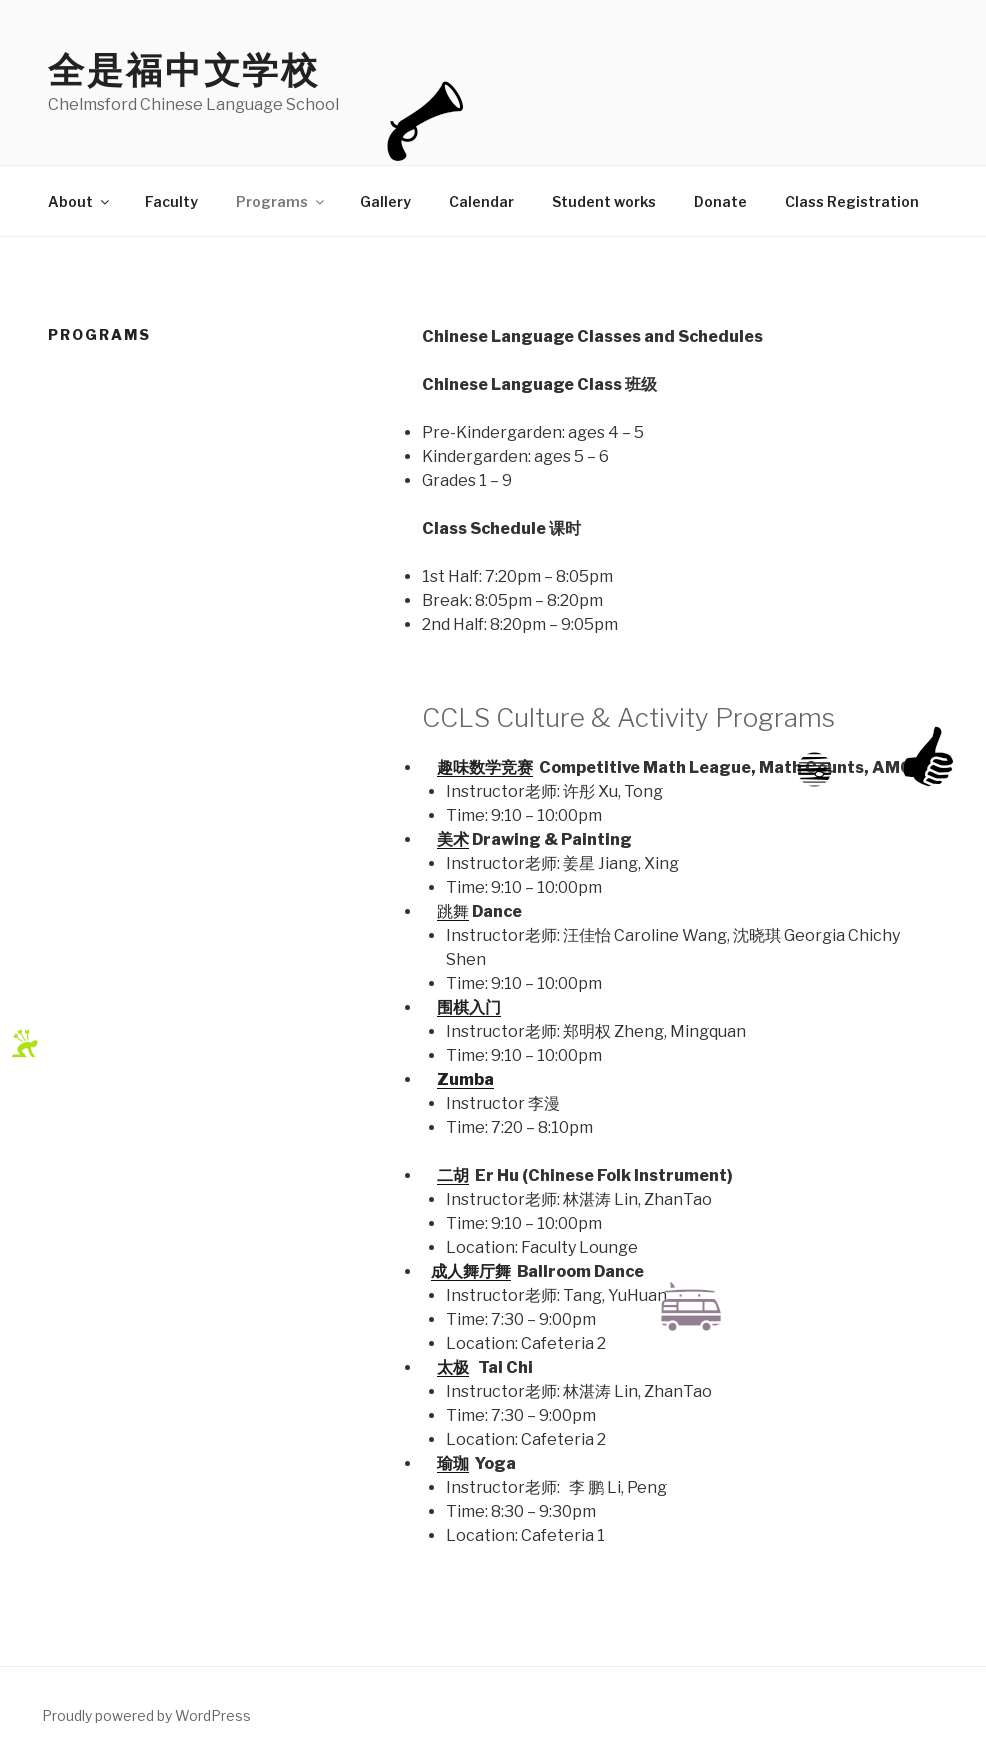 This screenshot has width=986, height=1762. I want to click on indicates defeated enemy or fallen character, so click(24, 1042).